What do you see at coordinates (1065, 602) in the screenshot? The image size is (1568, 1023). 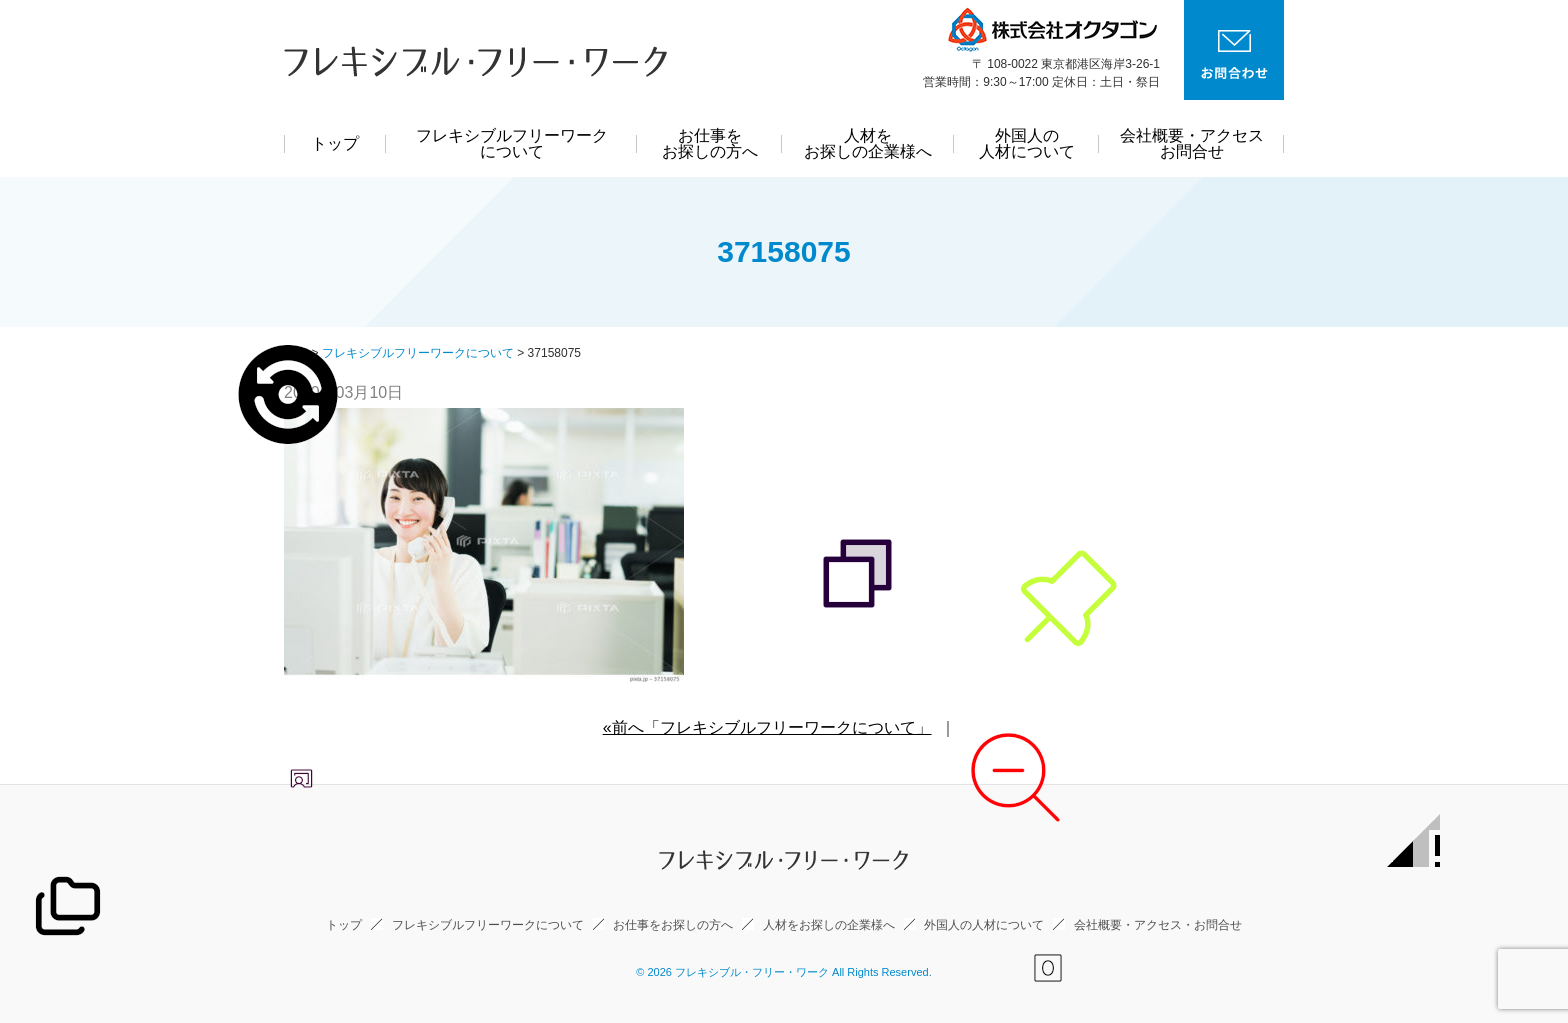 I see `pin an item to keep it visible` at bounding box center [1065, 602].